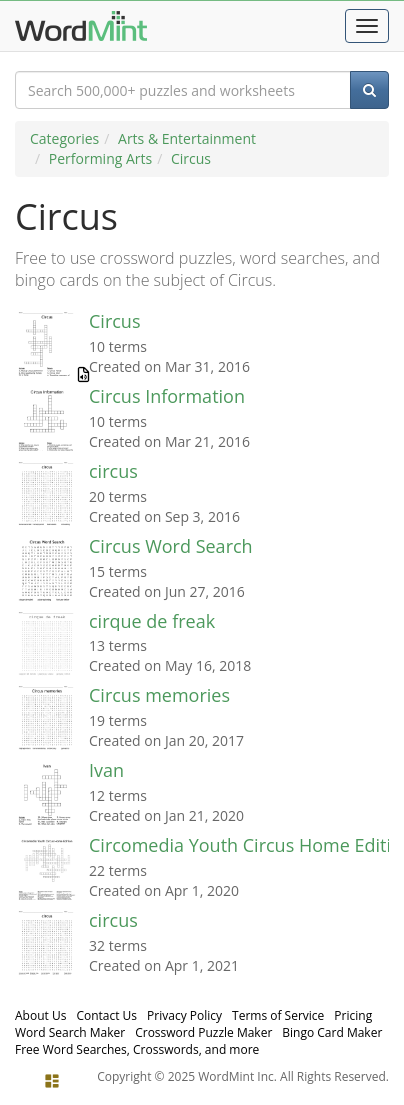 The width and height of the screenshot is (404, 1105). I want to click on switch to split board layout view, so click(52, 1081).